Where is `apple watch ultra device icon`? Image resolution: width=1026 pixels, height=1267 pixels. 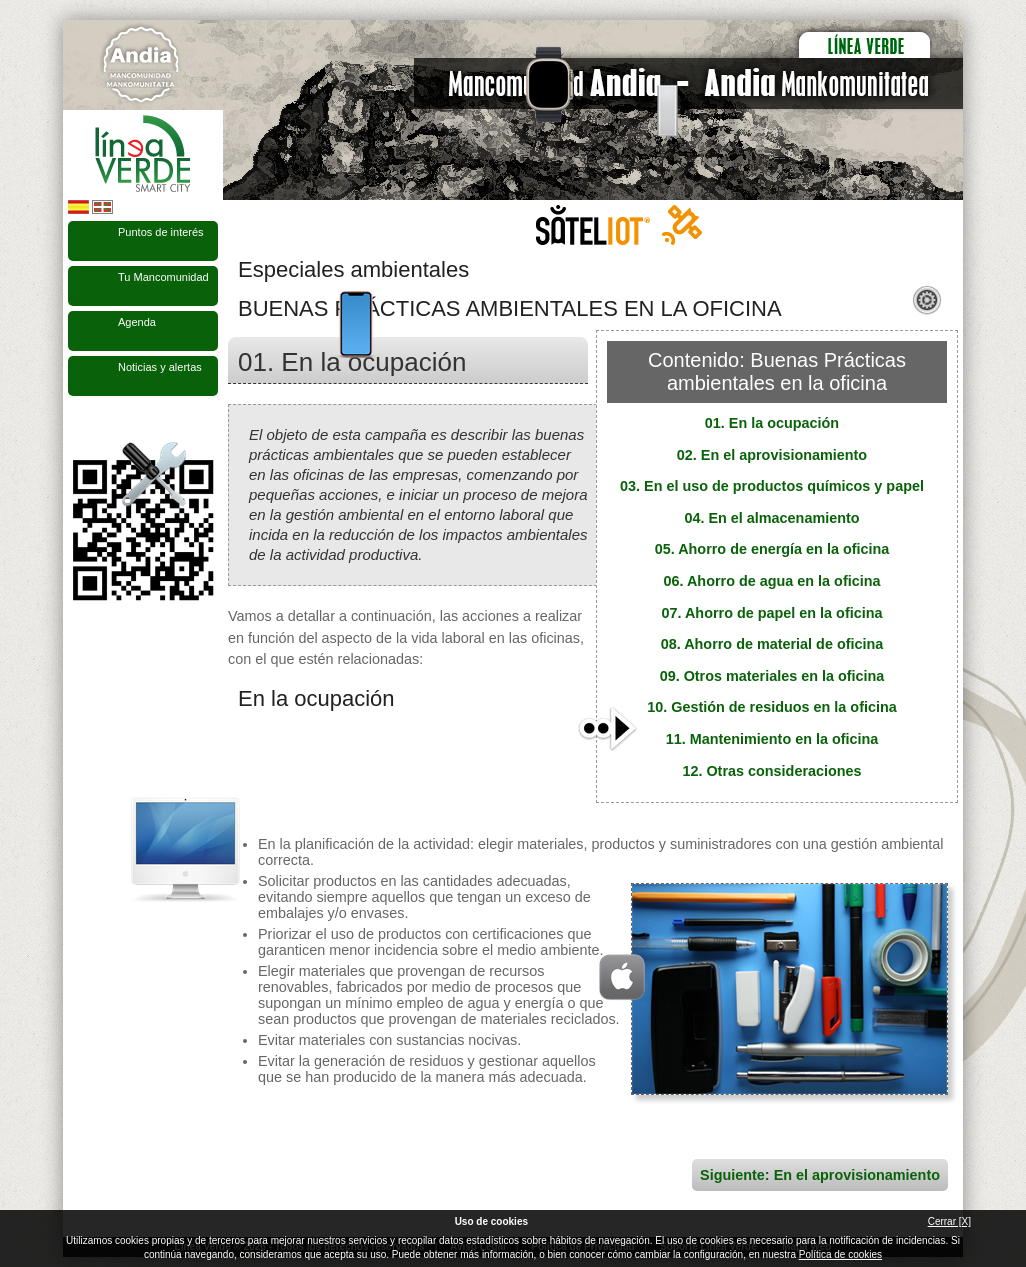
apple watch ultra device icon is located at coordinates (548, 84).